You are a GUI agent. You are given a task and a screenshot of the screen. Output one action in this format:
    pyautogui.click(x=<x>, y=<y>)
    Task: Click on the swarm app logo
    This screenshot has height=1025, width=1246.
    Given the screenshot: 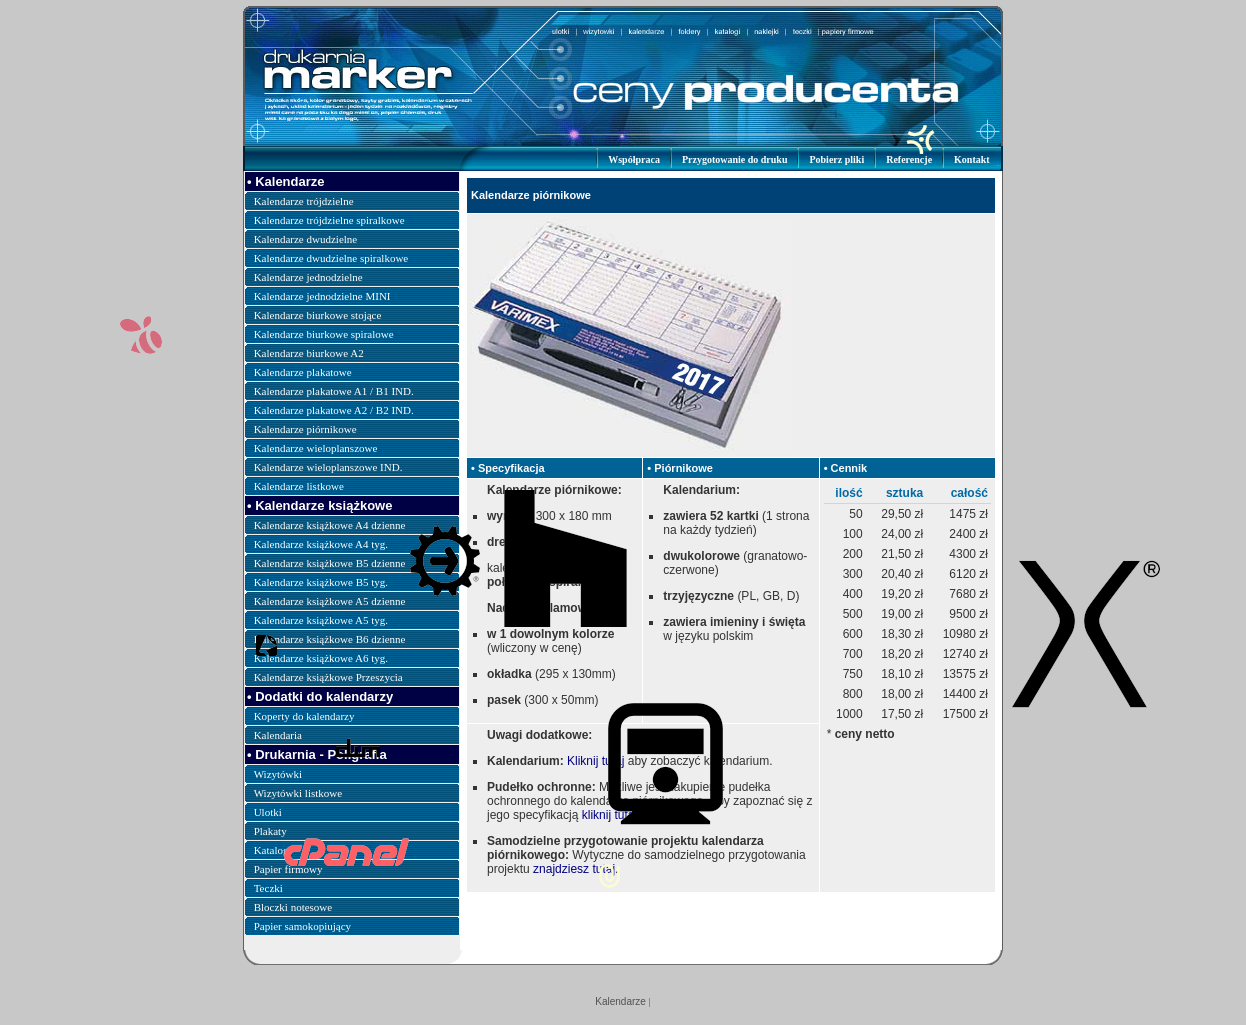 What is the action you would take?
    pyautogui.click(x=141, y=335)
    